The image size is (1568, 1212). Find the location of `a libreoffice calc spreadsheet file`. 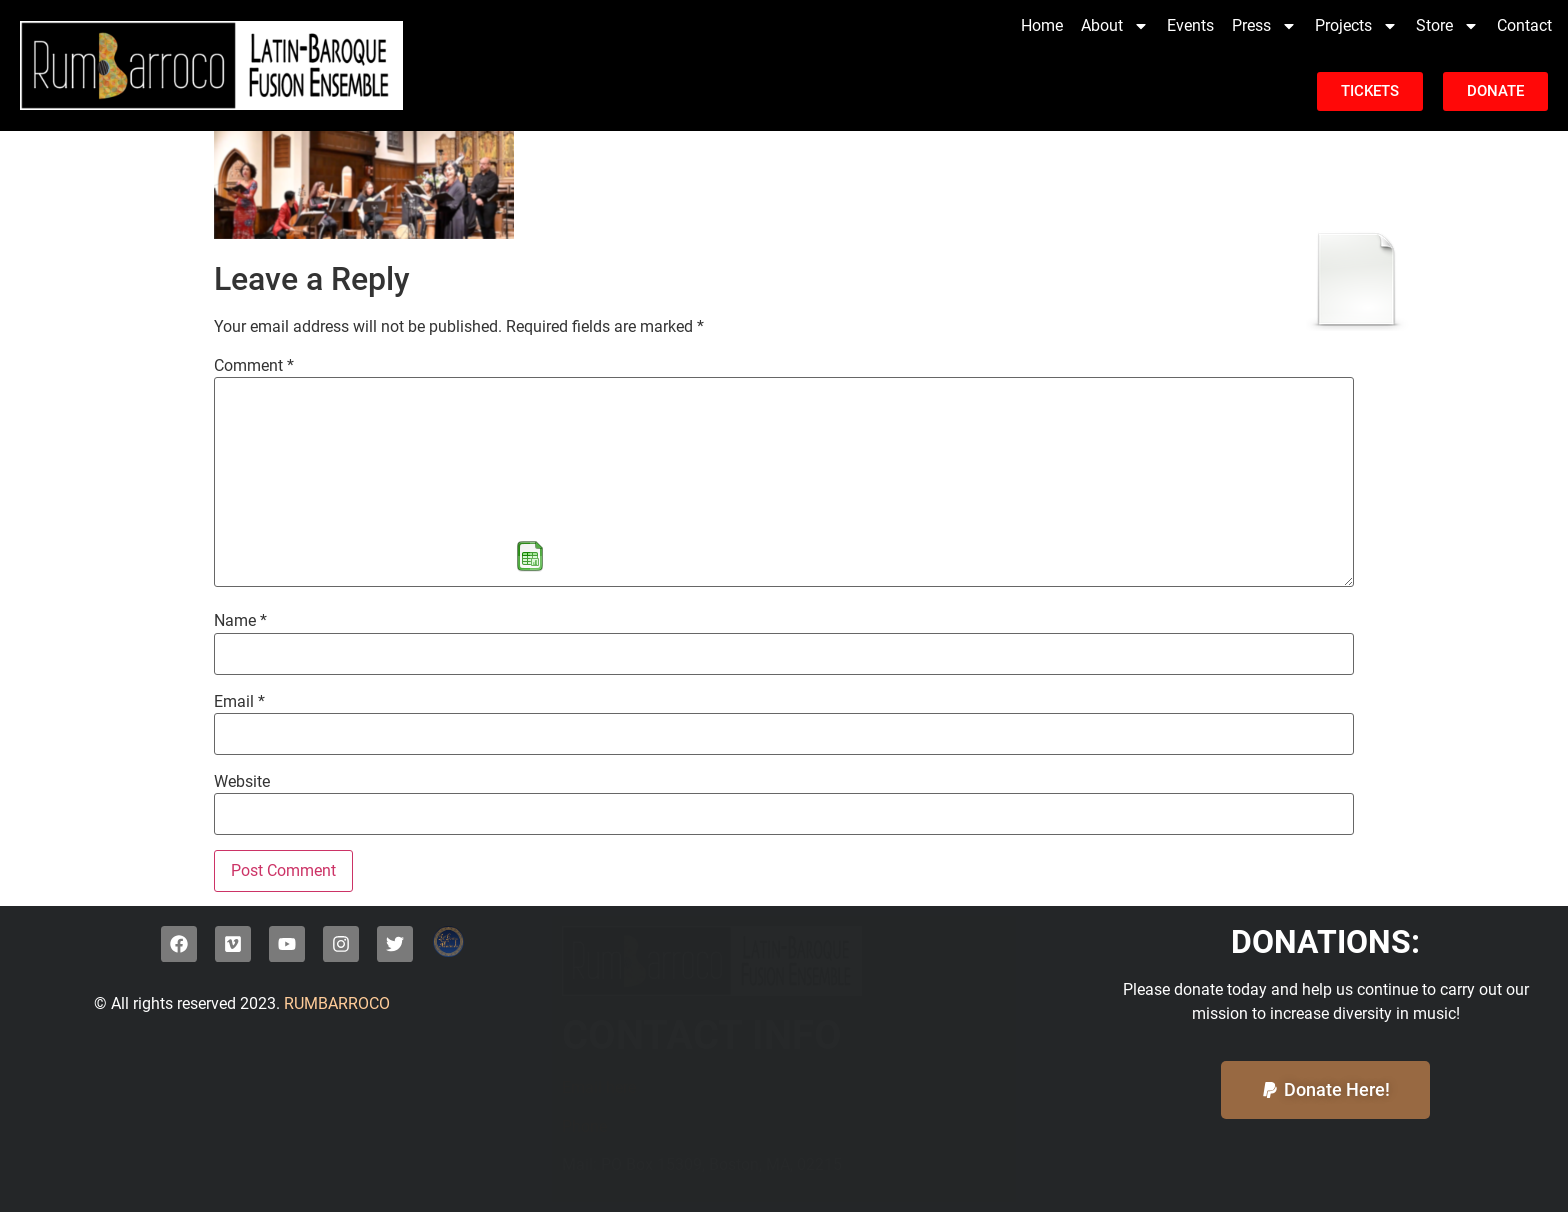

a libreoffice calc spreadsheet file is located at coordinates (530, 556).